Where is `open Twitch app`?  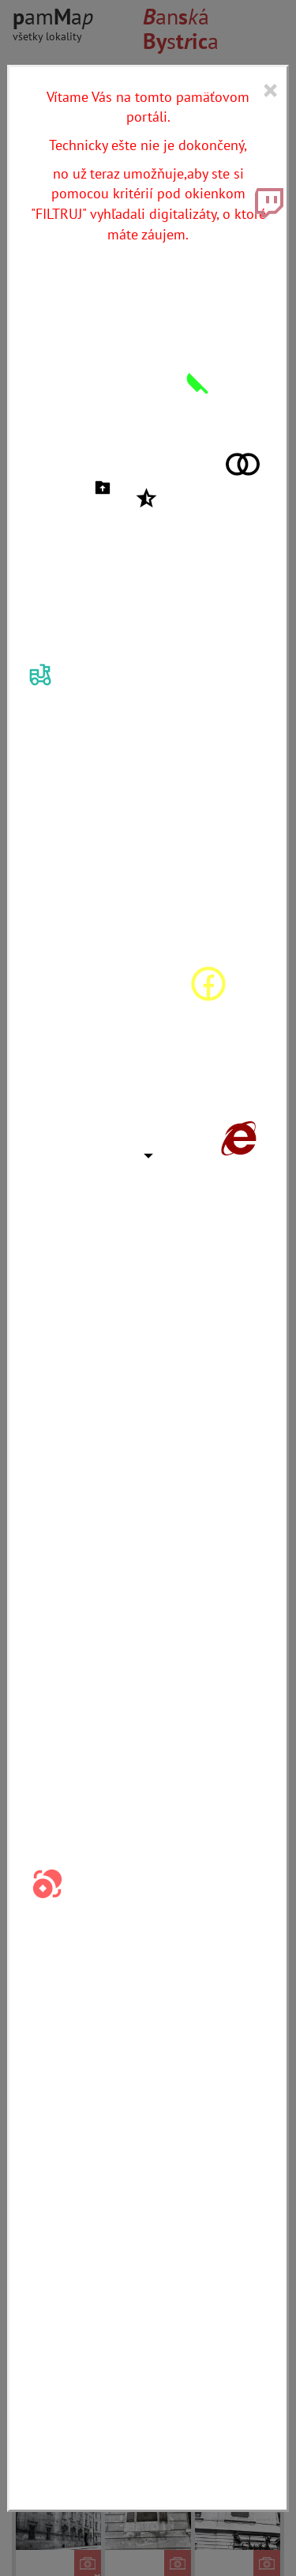 open Twitch app is located at coordinates (269, 202).